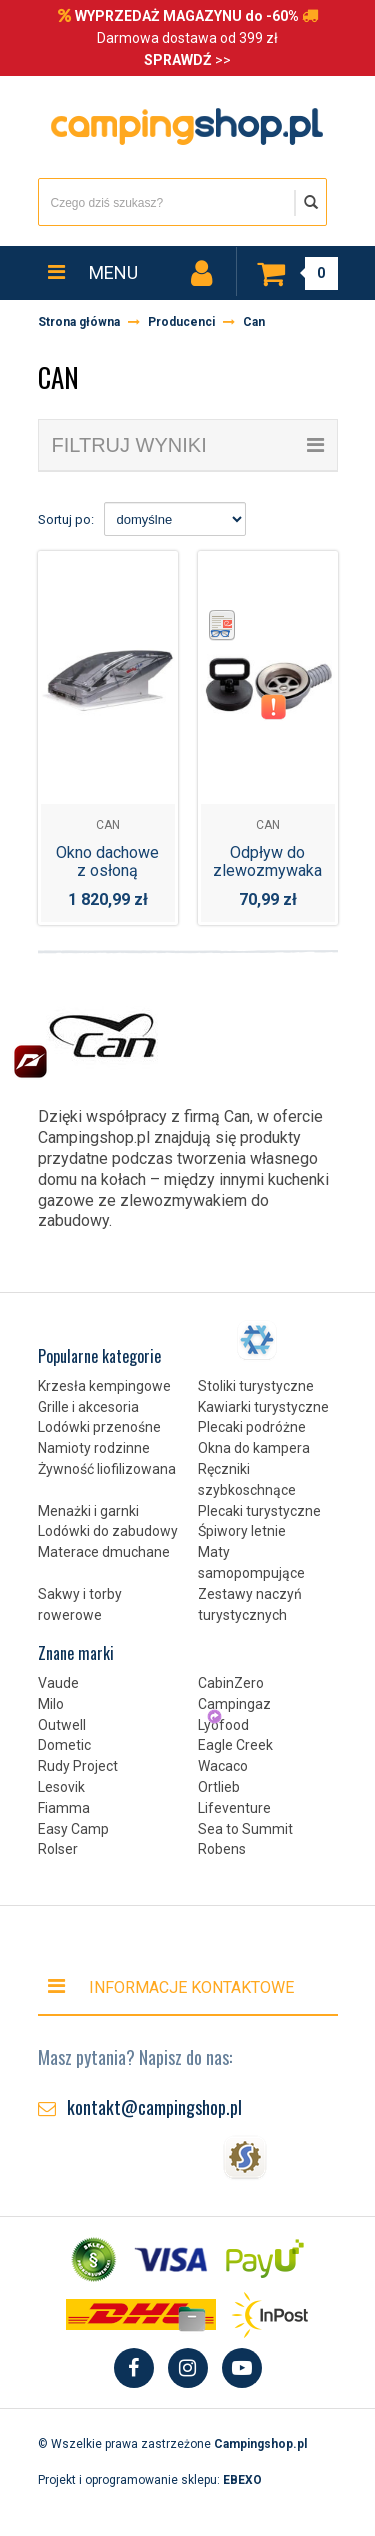  I want to click on open the file manager application, so click(192, 2319).